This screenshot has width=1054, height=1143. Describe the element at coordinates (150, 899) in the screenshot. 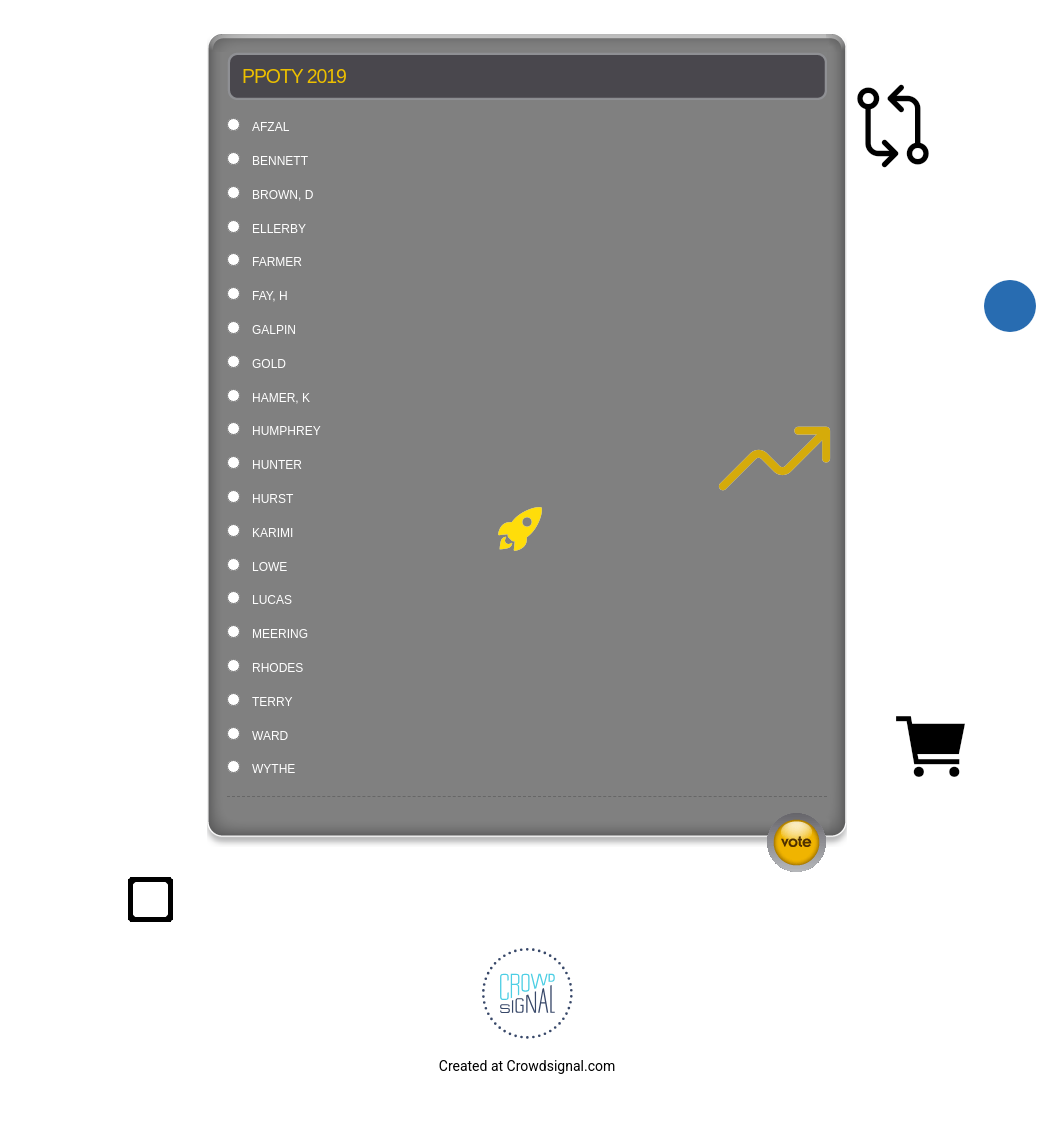

I see `crop image to square aspect ratio` at that location.